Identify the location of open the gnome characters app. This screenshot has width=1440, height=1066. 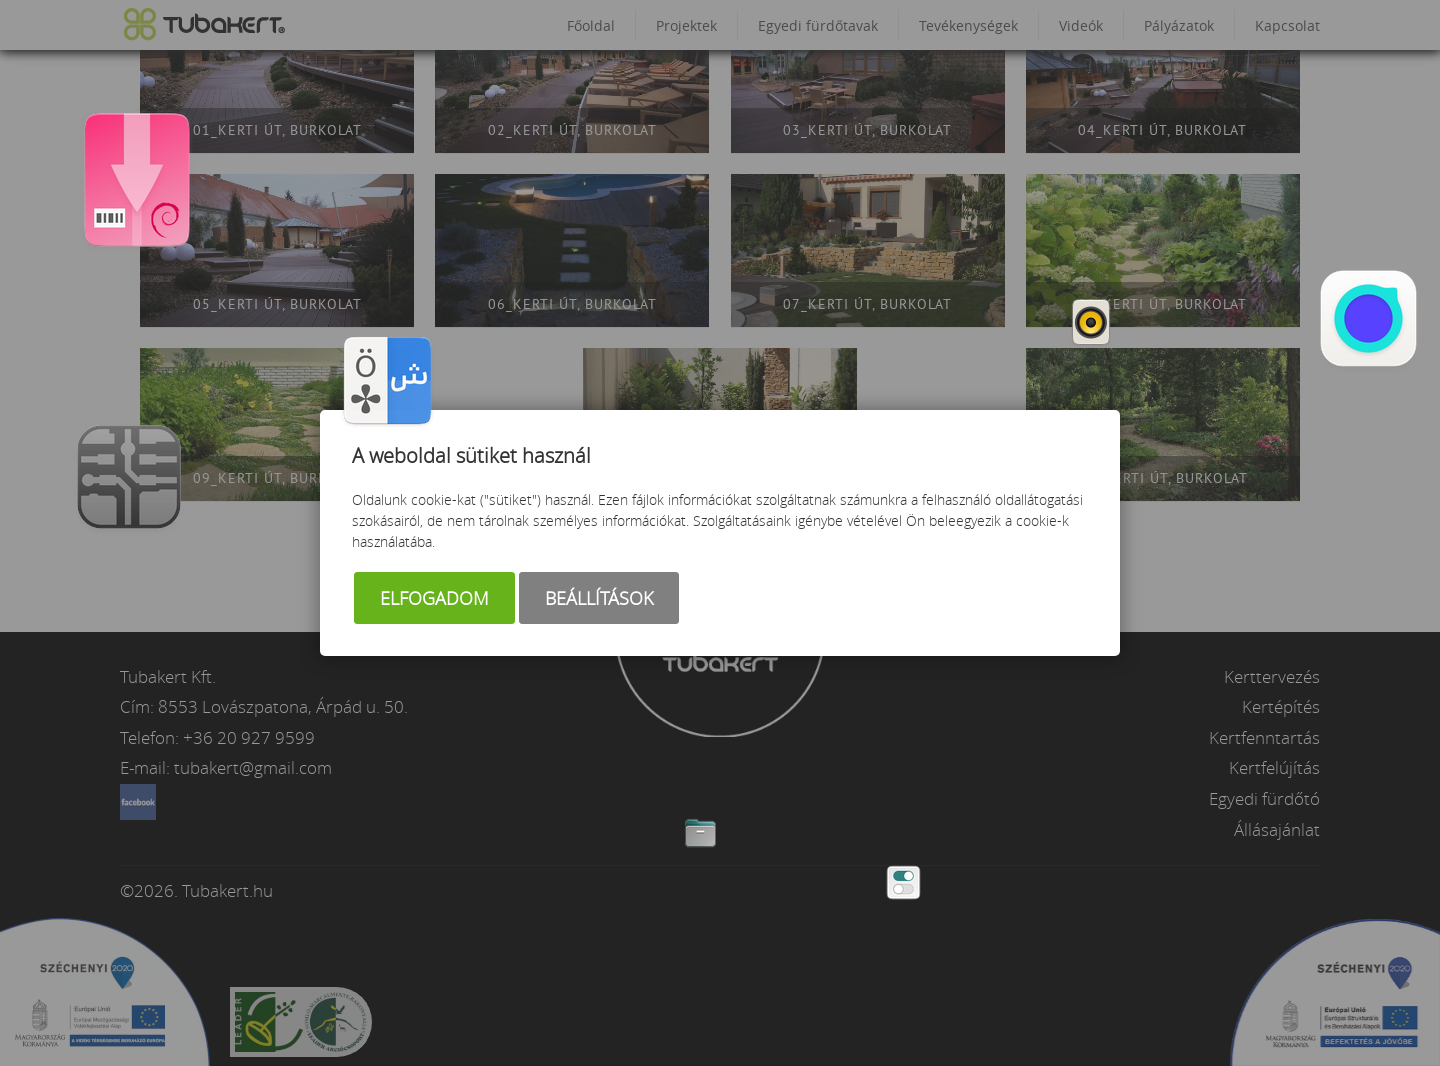
(387, 380).